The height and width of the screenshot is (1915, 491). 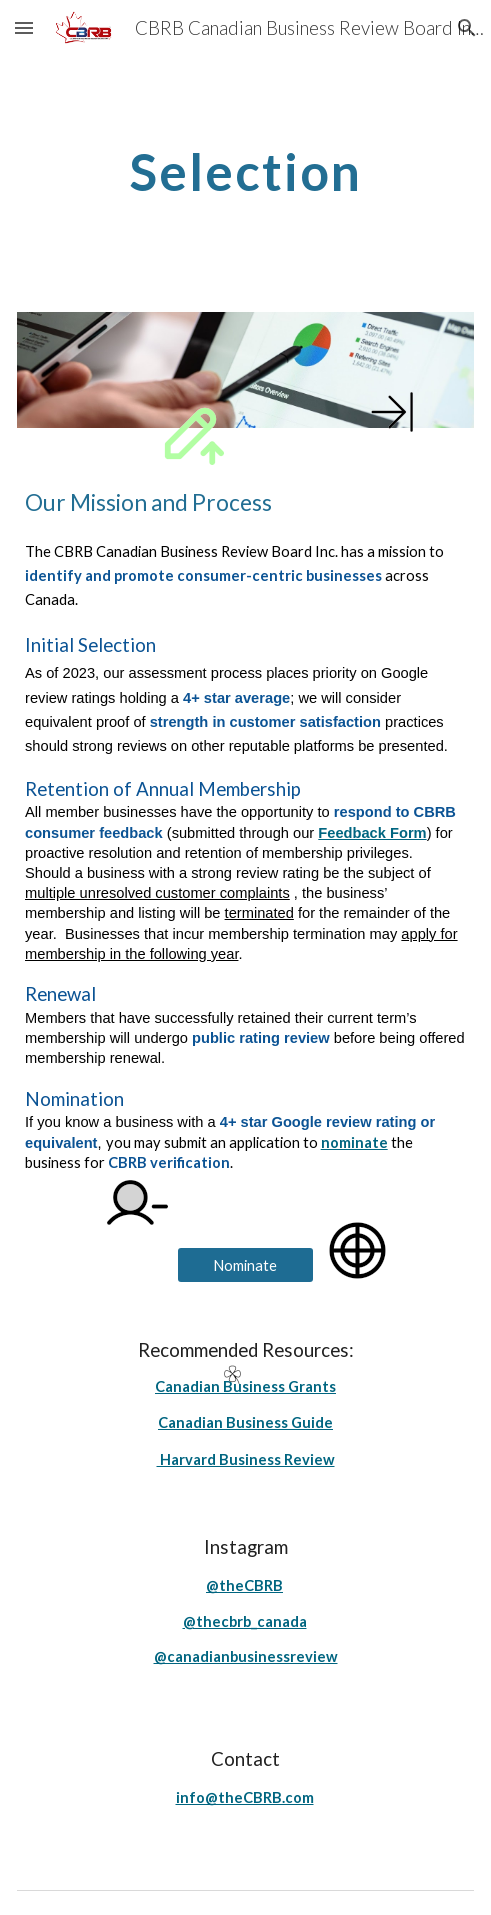 I want to click on indicates luck or bonus reward feature, so click(x=232, y=1374).